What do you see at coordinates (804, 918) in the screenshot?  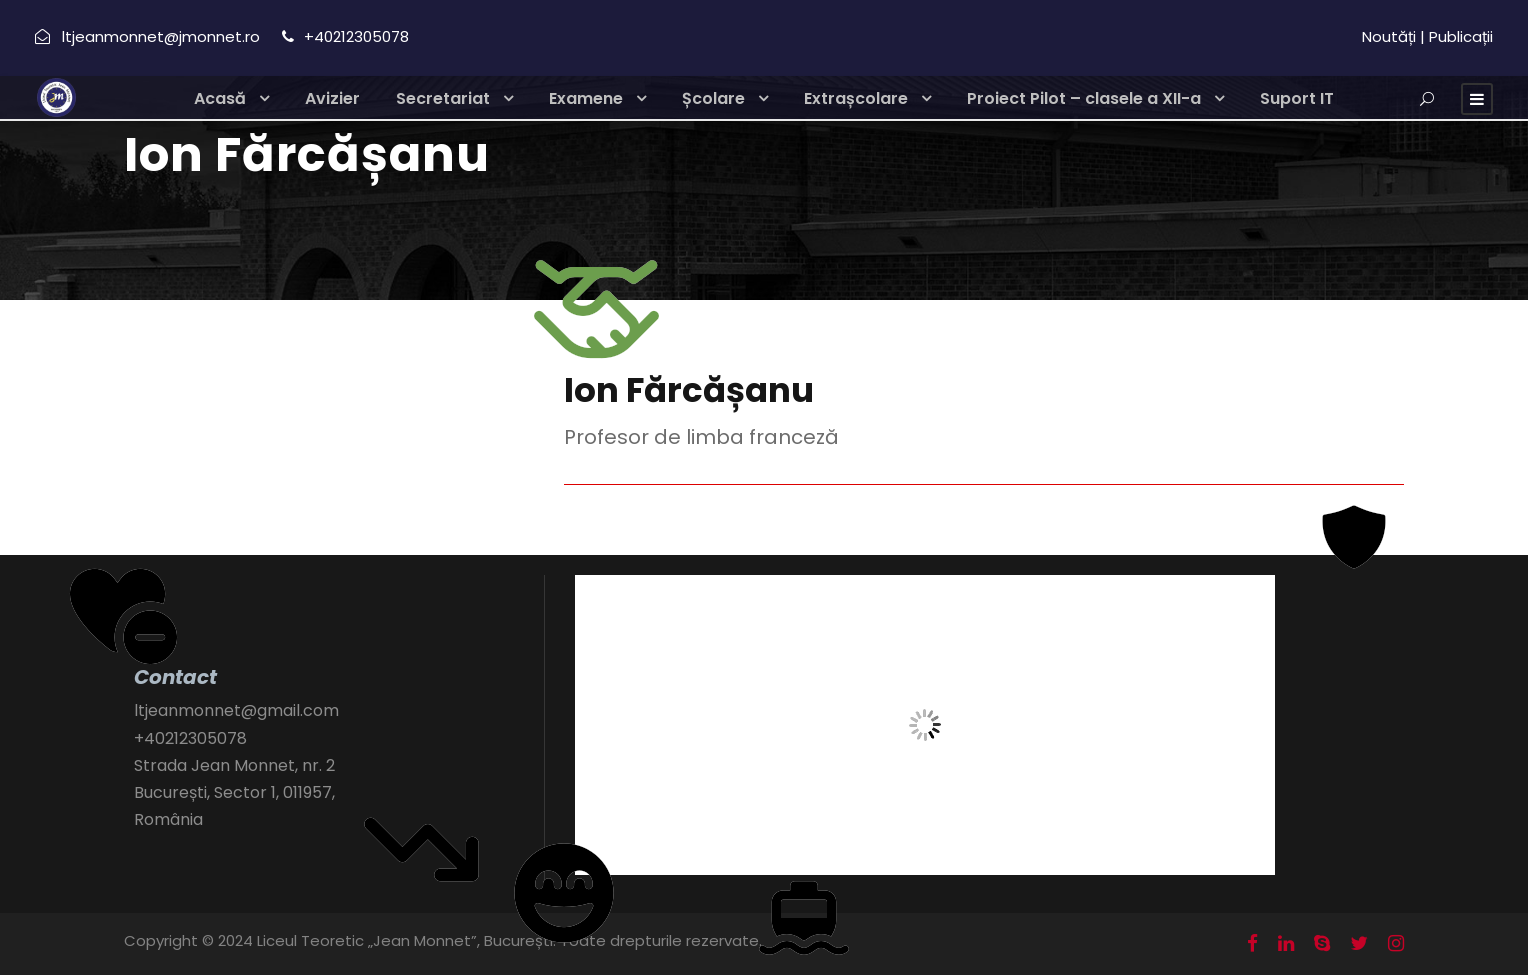 I see `ferry or boat transportation option` at bounding box center [804, 918].